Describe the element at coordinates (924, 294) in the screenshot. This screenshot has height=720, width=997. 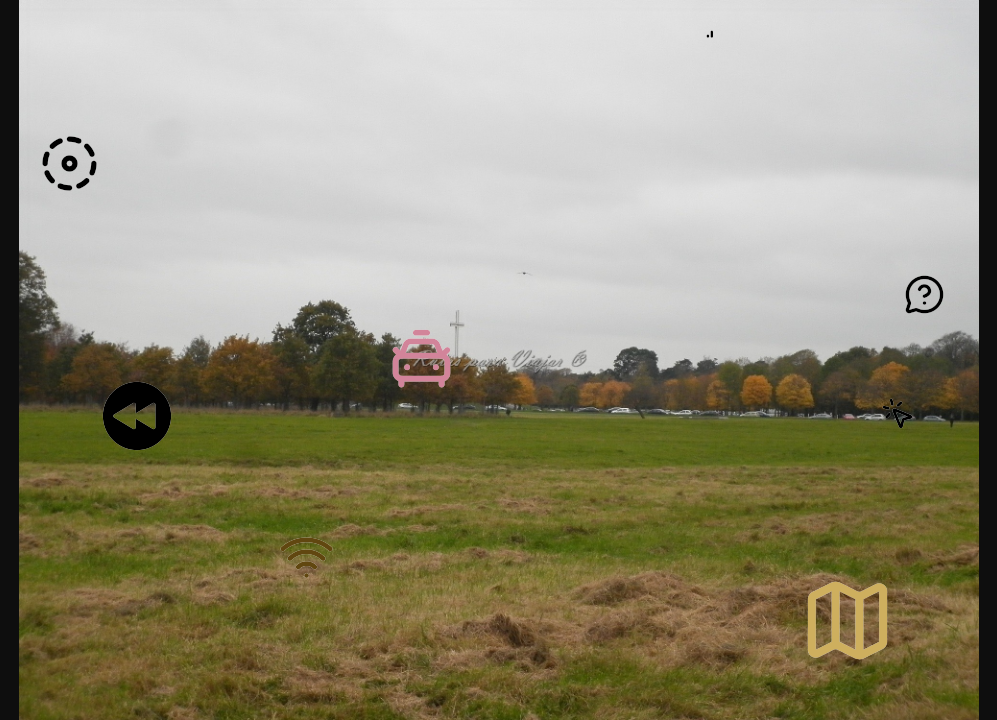
I see `access help or support chat` at that location.